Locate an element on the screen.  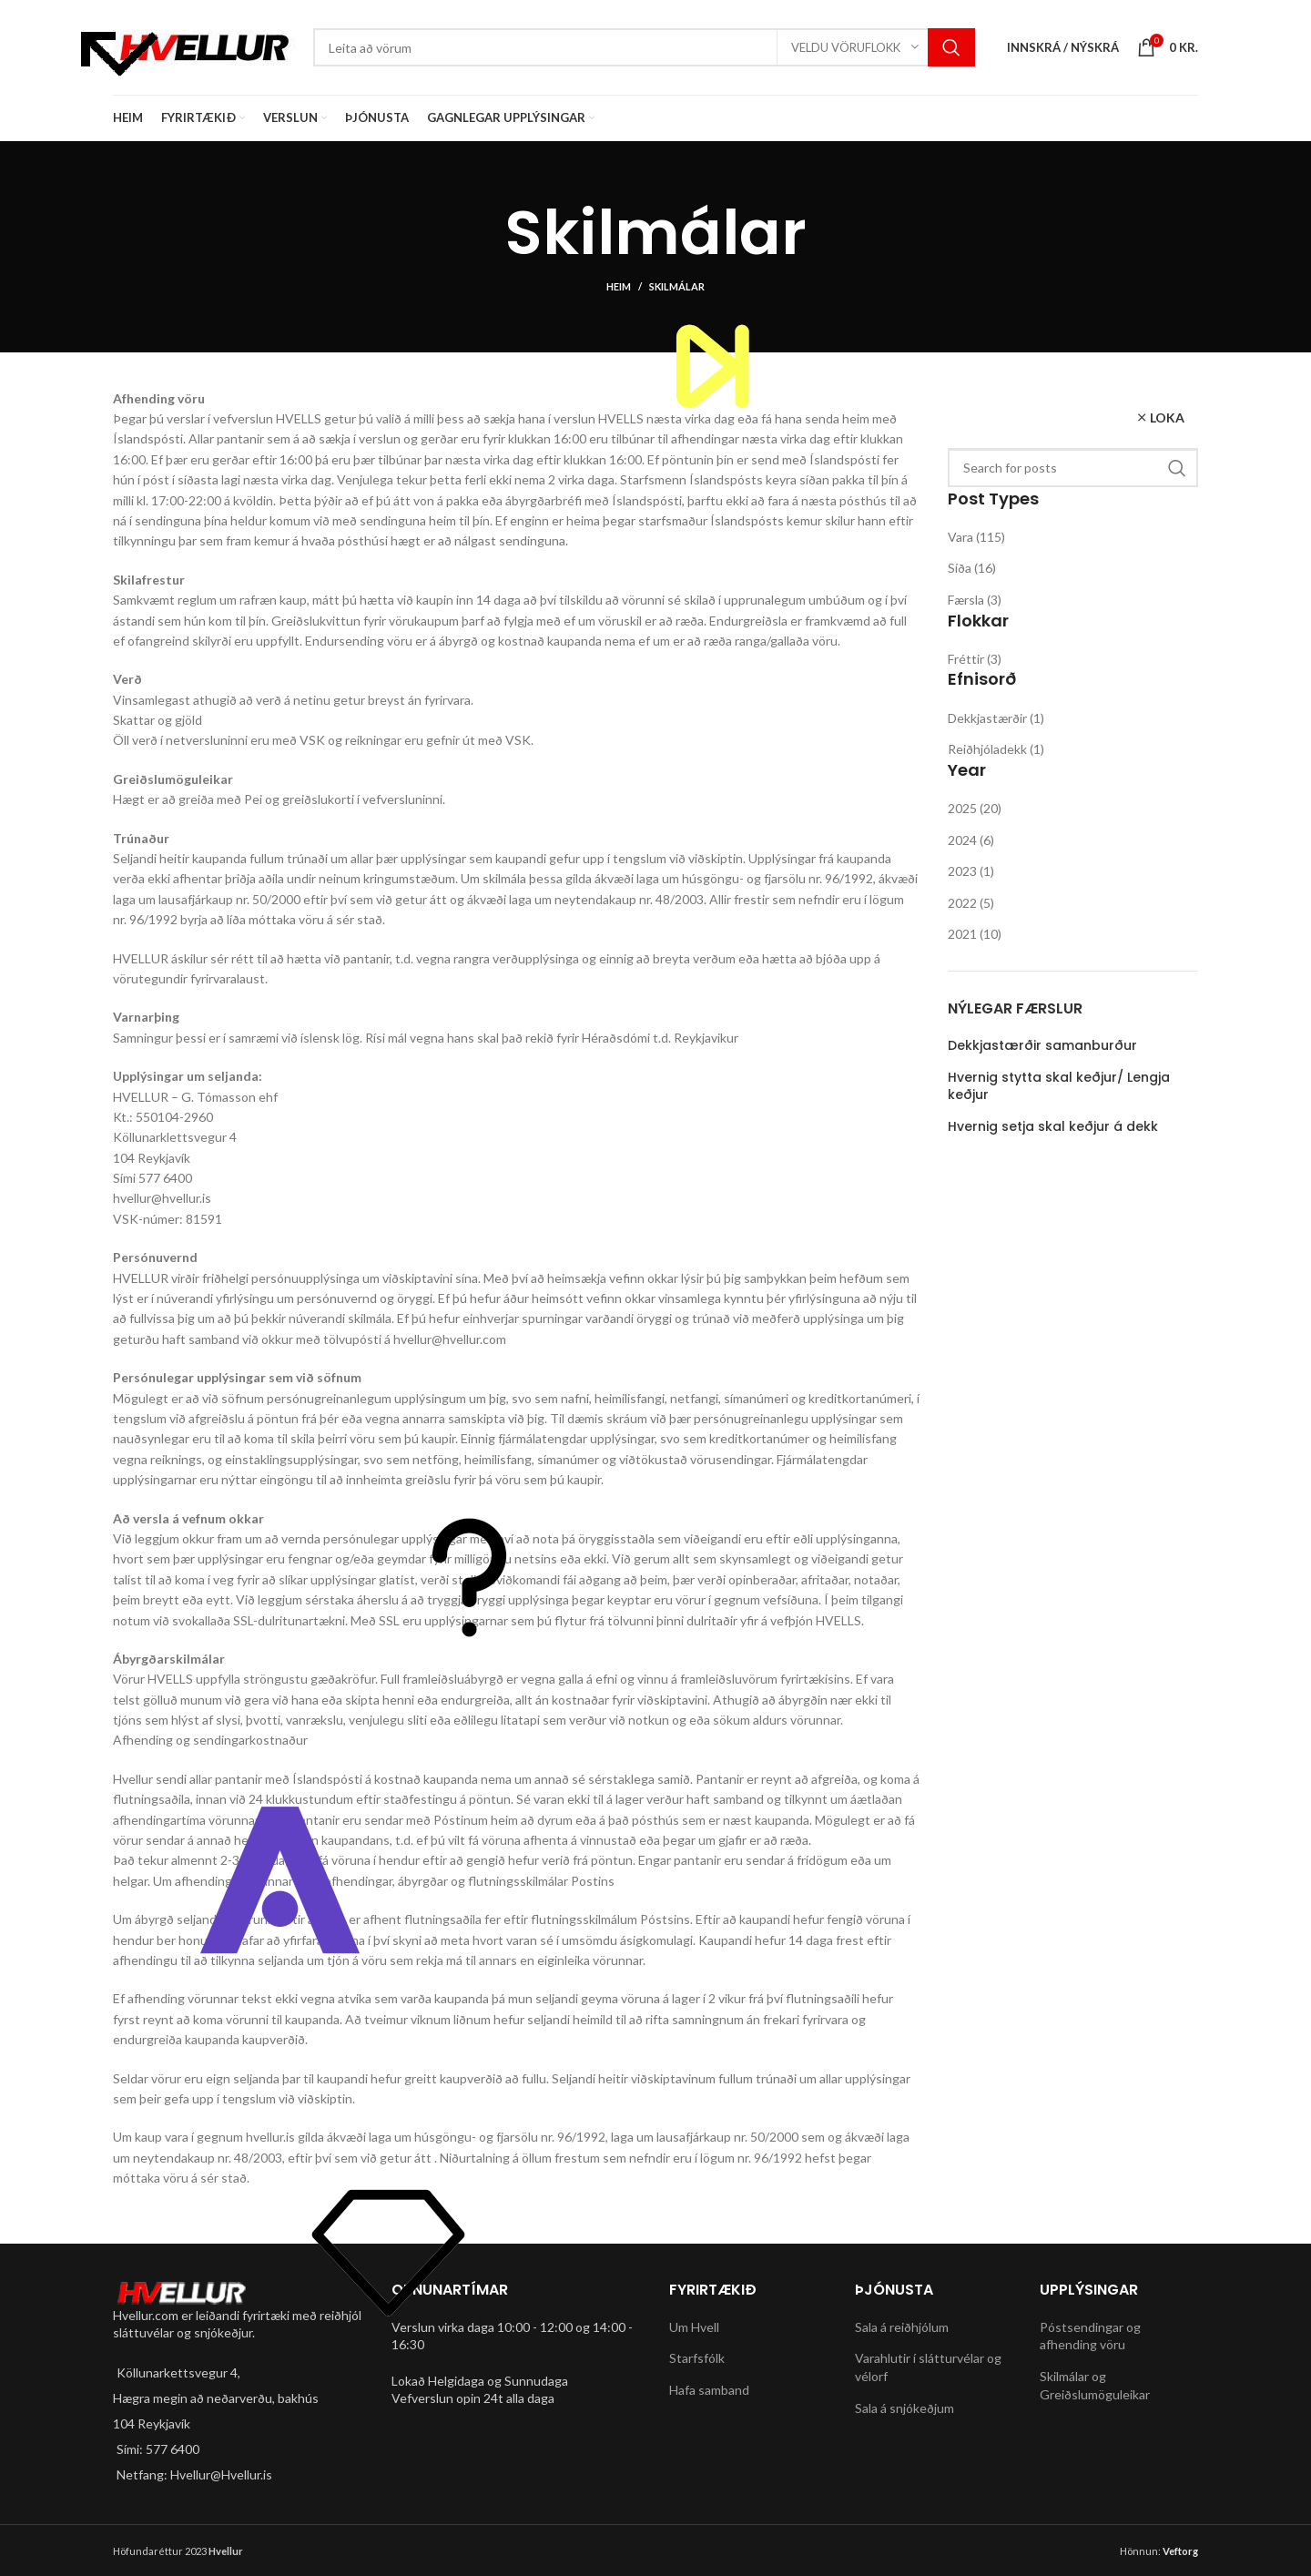
ionic appflow logo is located at coordinates (279, 1879).